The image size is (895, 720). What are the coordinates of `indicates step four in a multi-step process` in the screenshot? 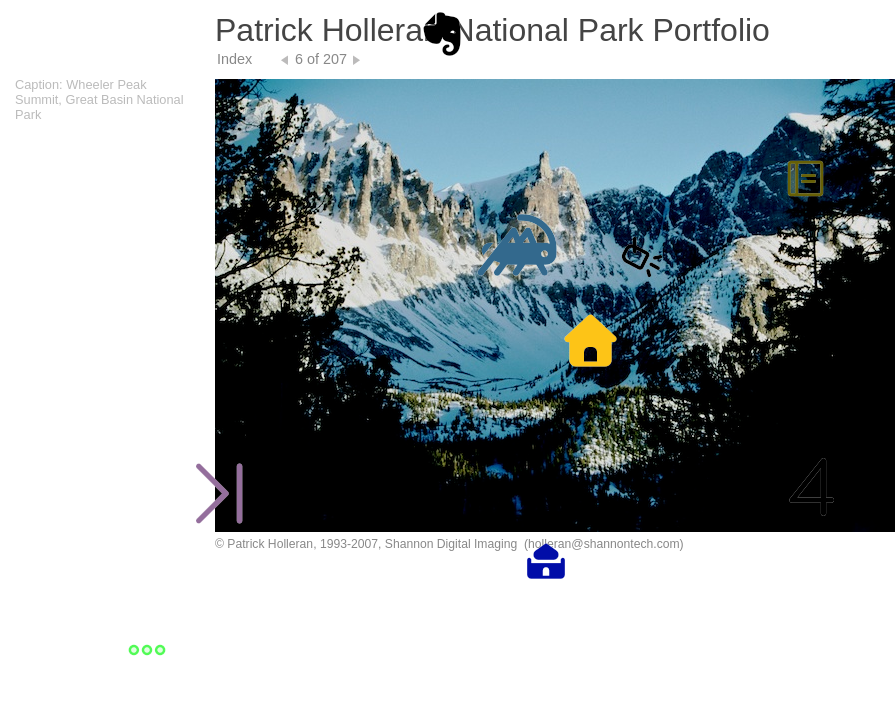 It's located at (813, 487).